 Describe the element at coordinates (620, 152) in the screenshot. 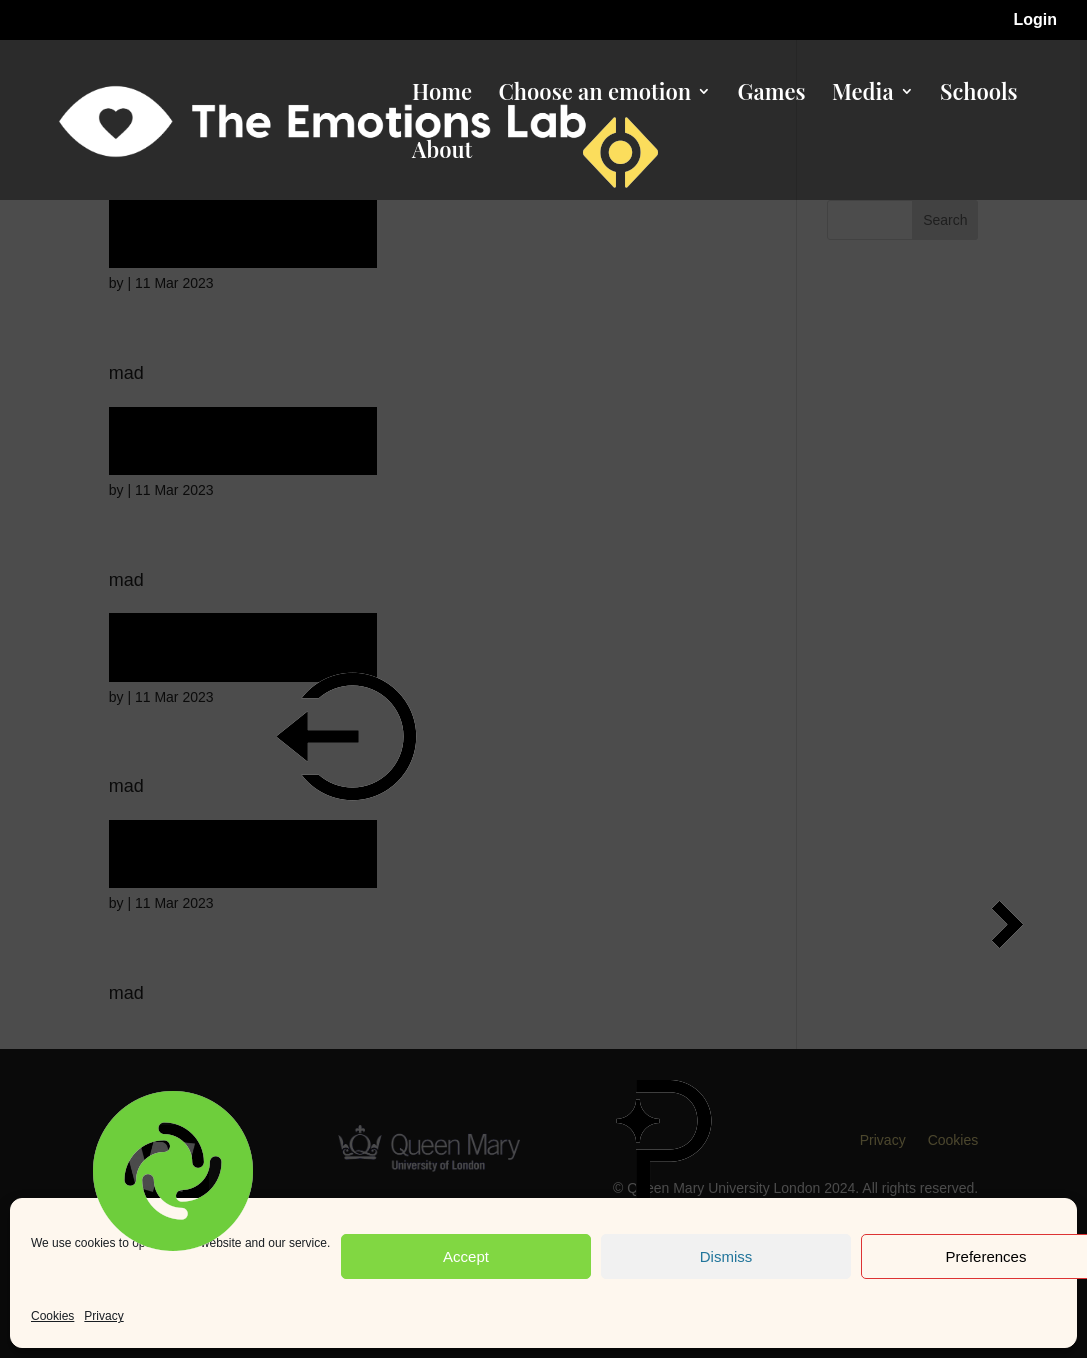

I see `codestream logo` at that location.